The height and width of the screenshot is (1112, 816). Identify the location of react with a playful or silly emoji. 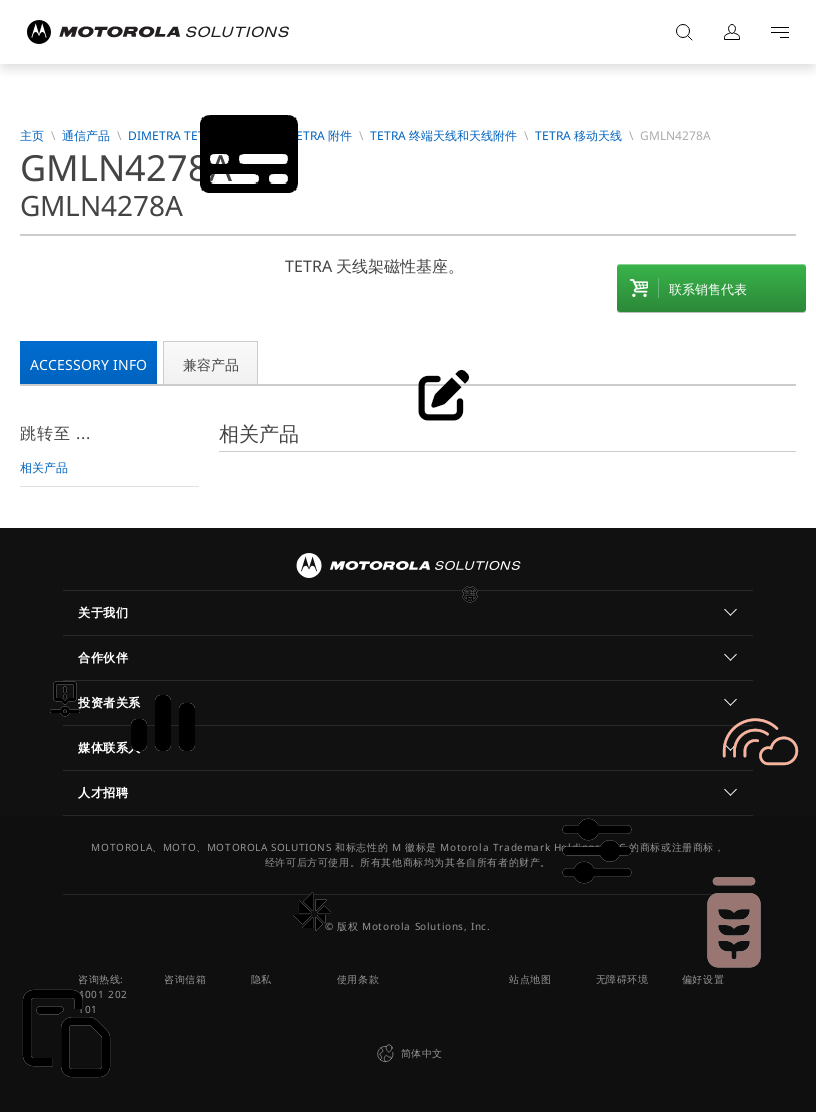
(470, 594).